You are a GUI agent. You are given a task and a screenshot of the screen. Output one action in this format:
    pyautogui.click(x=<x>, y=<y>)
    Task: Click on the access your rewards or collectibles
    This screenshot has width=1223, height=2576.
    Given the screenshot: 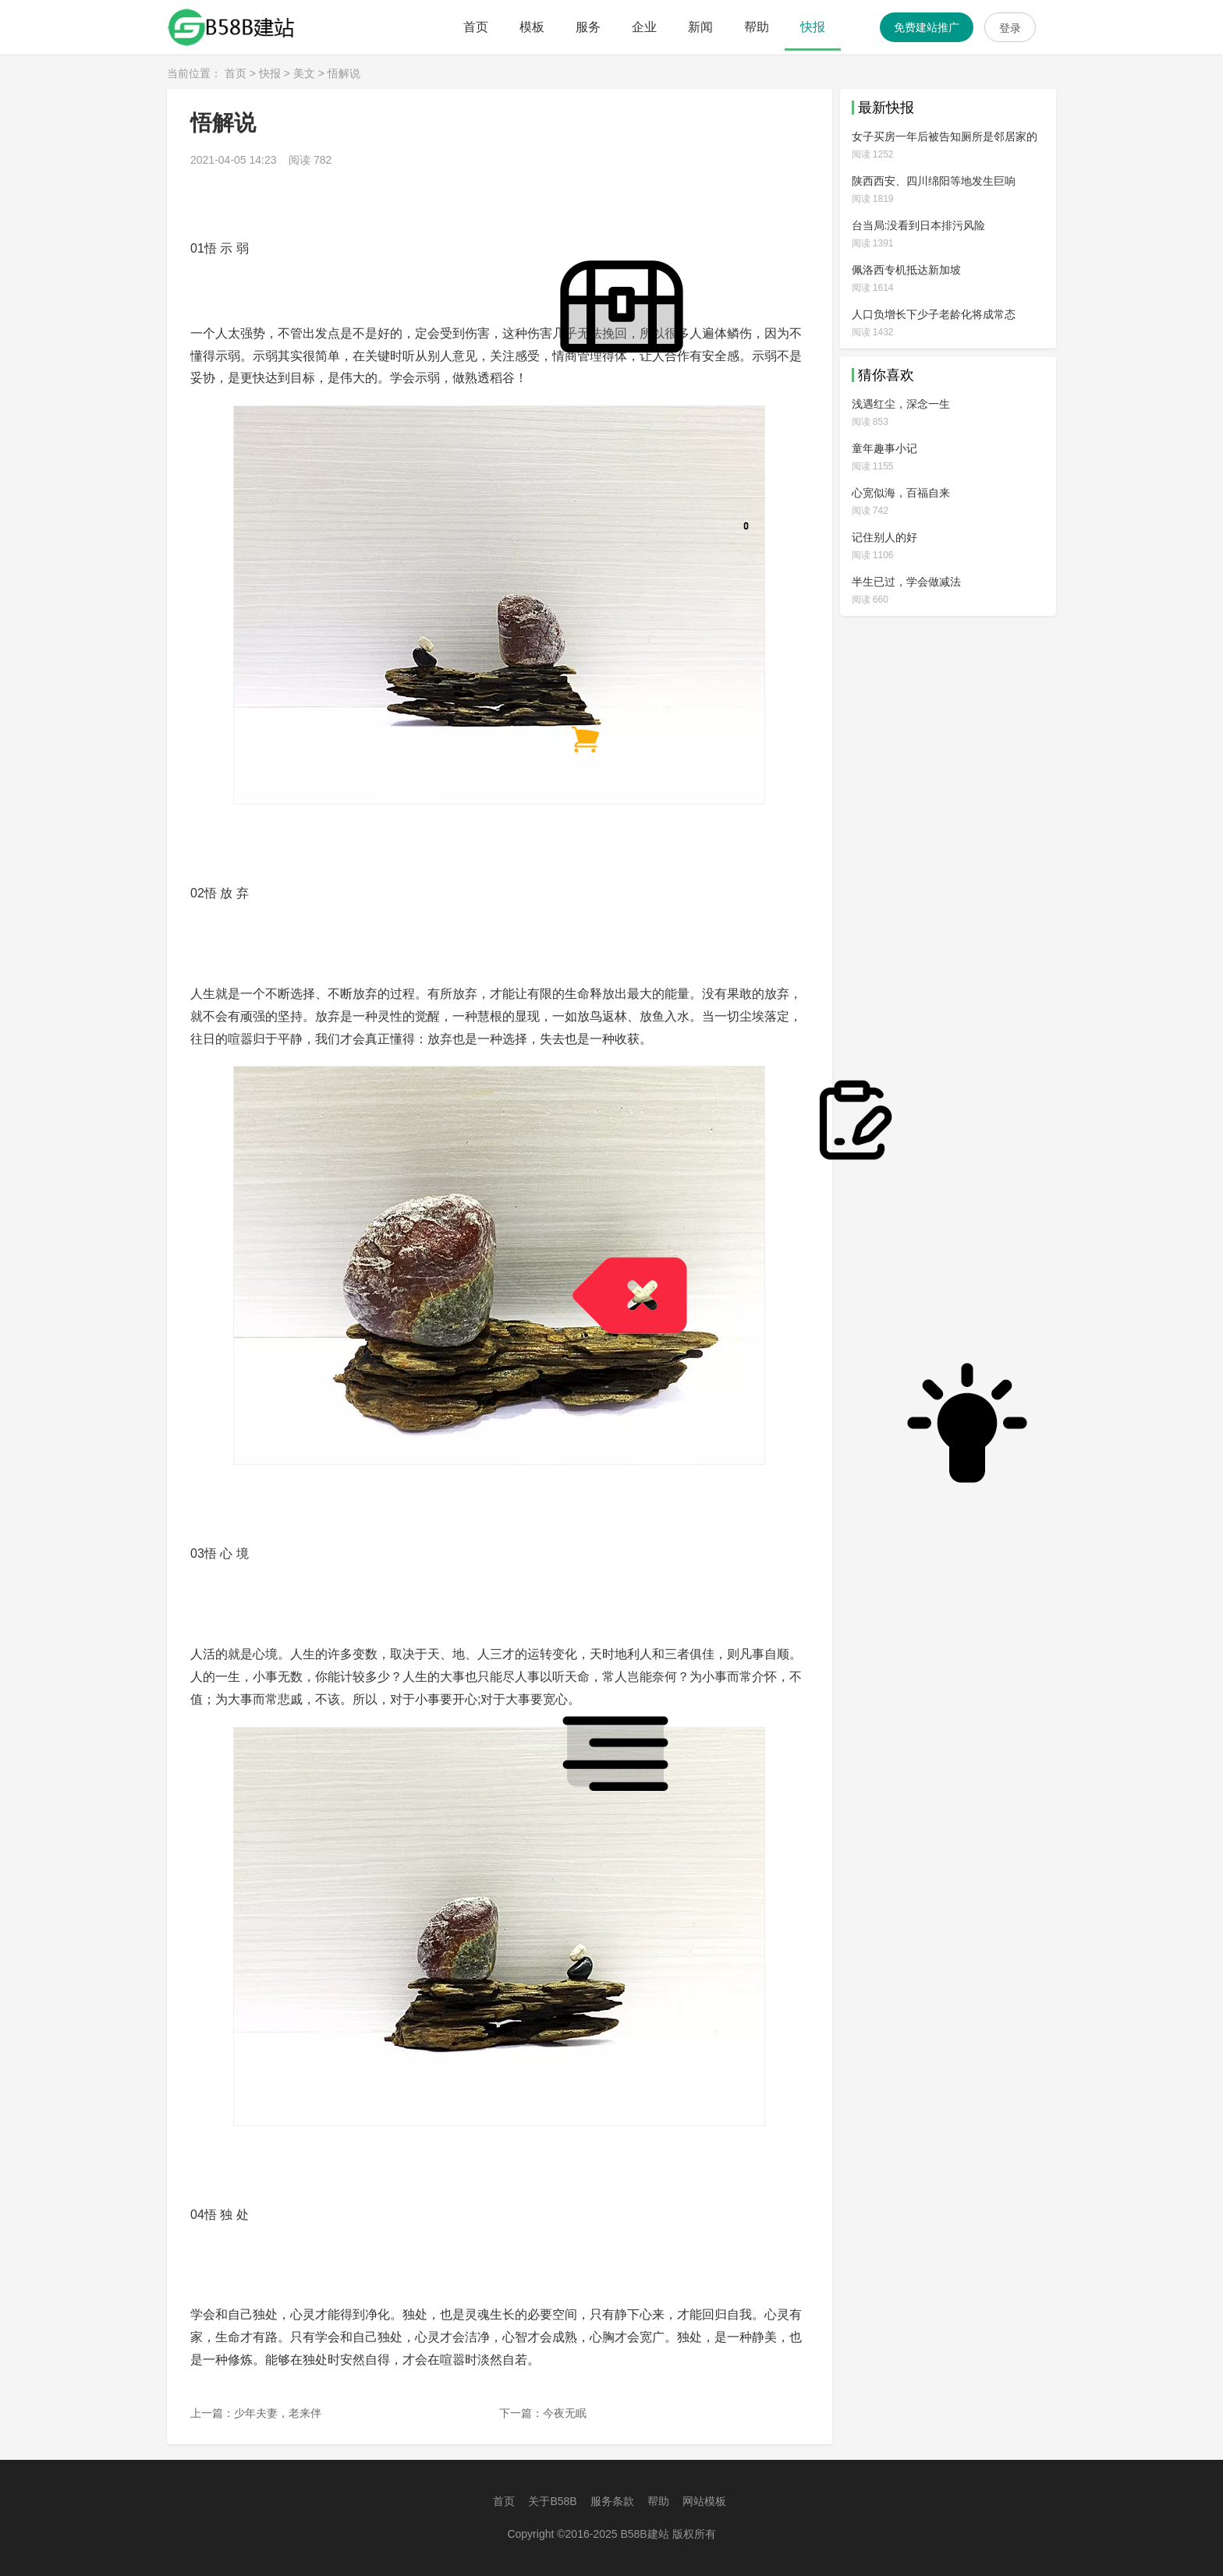 What is the action you would take?
    pyautogui.click(x=622, y=309)
    